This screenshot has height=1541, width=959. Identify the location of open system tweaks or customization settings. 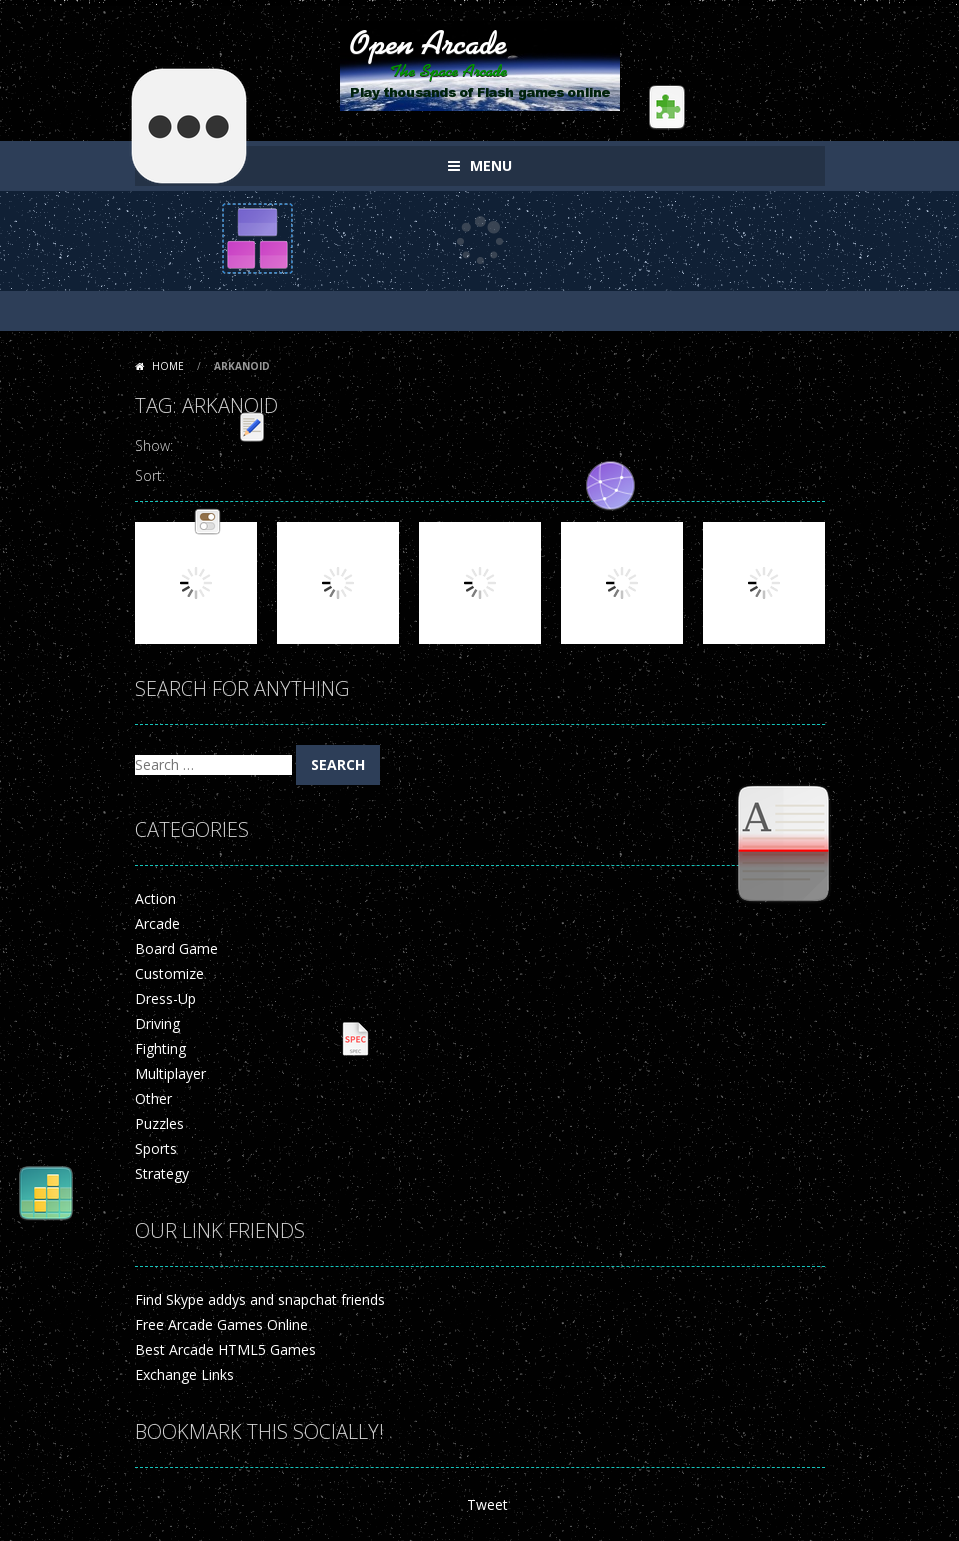
(207, 521).